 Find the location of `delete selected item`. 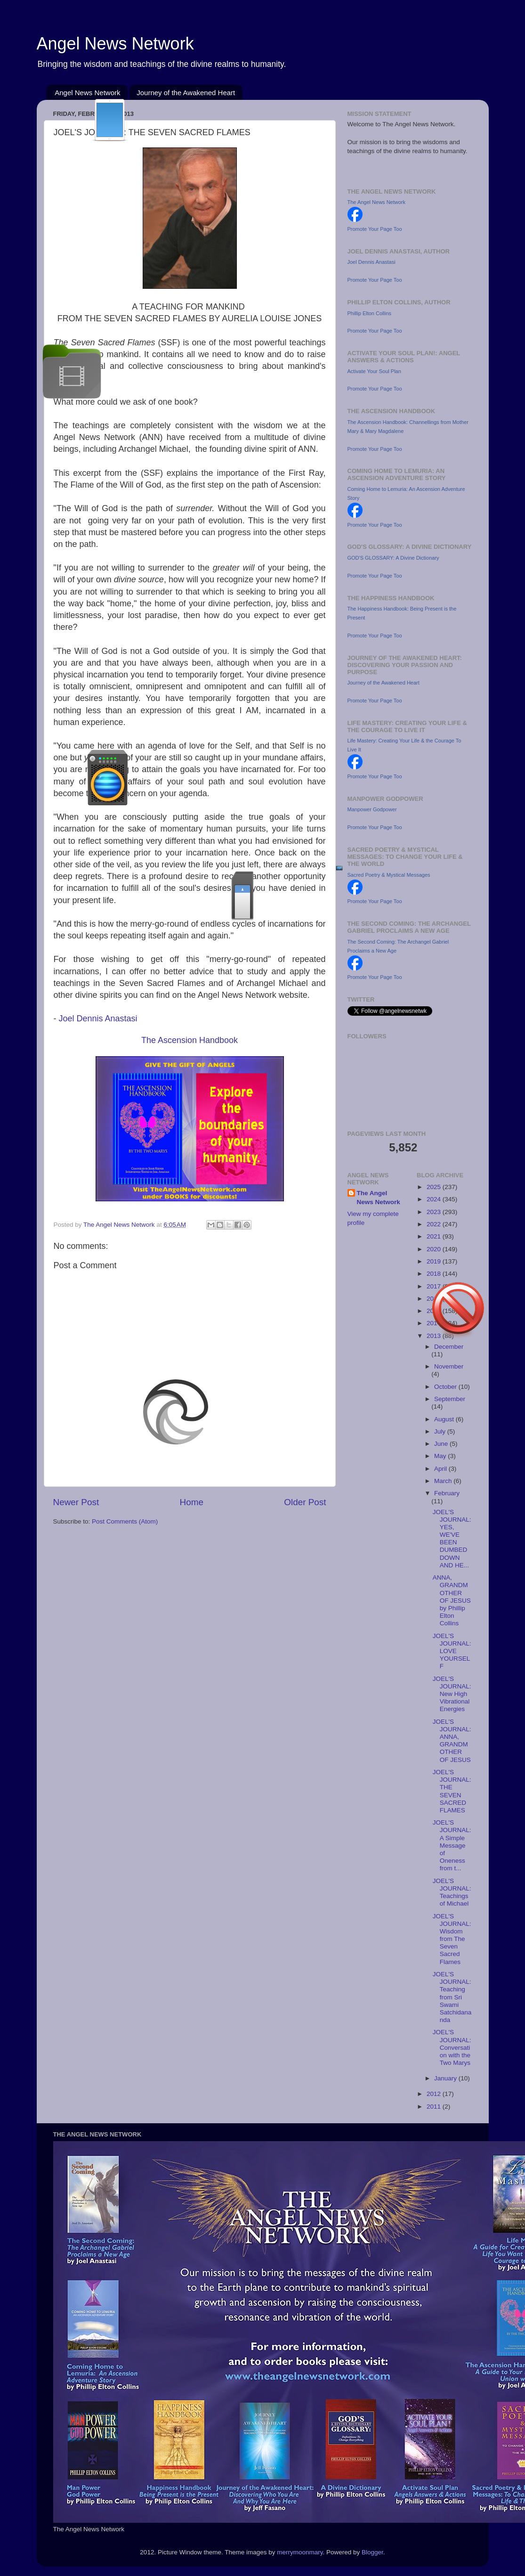

delete selected item is located at coordinates (457, 1304).